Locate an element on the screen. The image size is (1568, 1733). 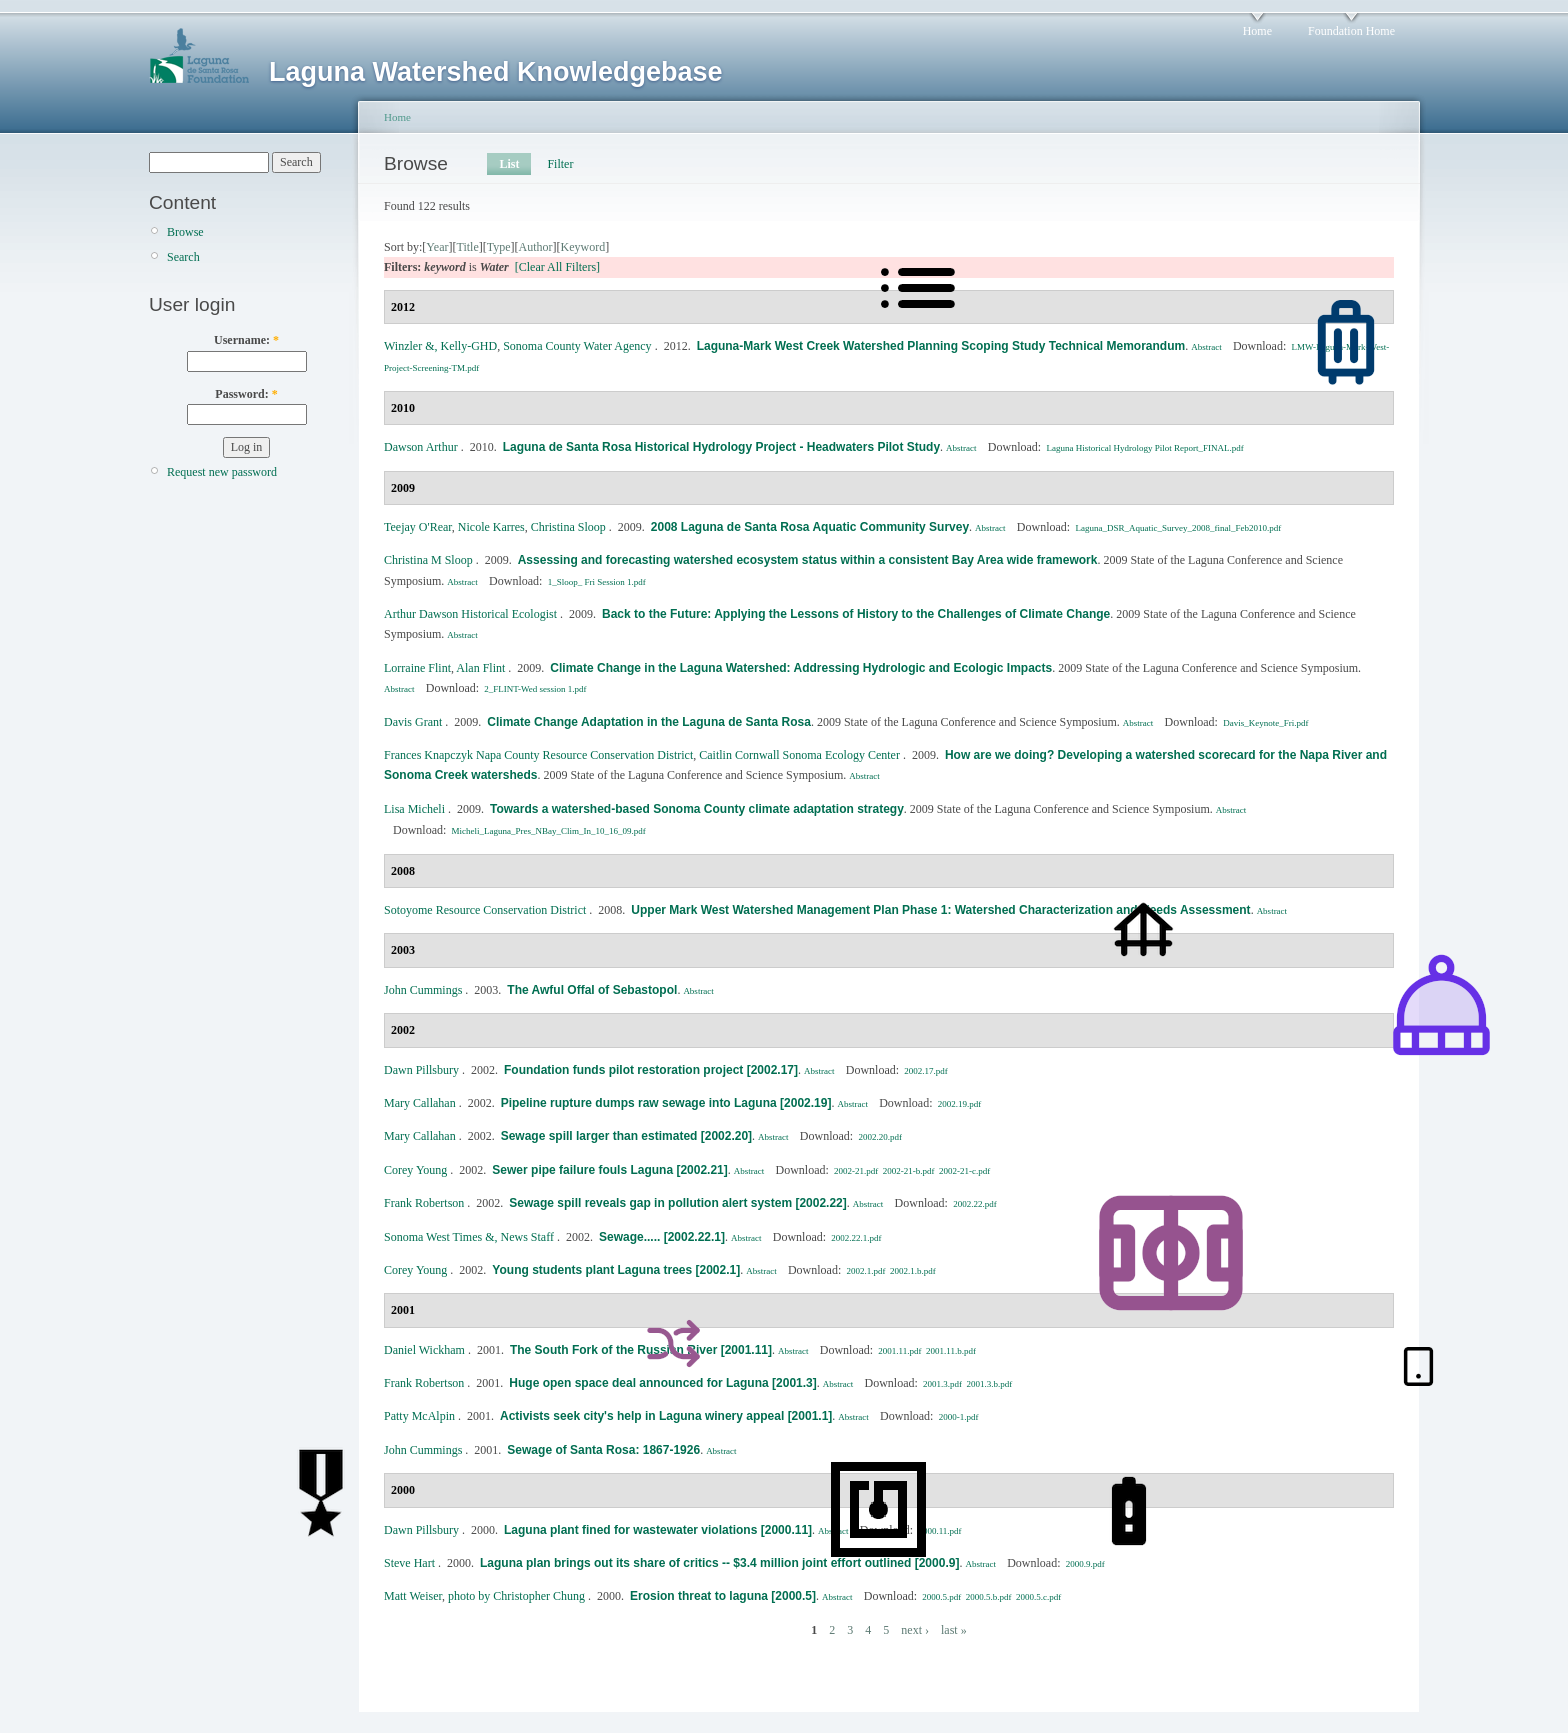
view items in list format is located at coordinates (918, 288).